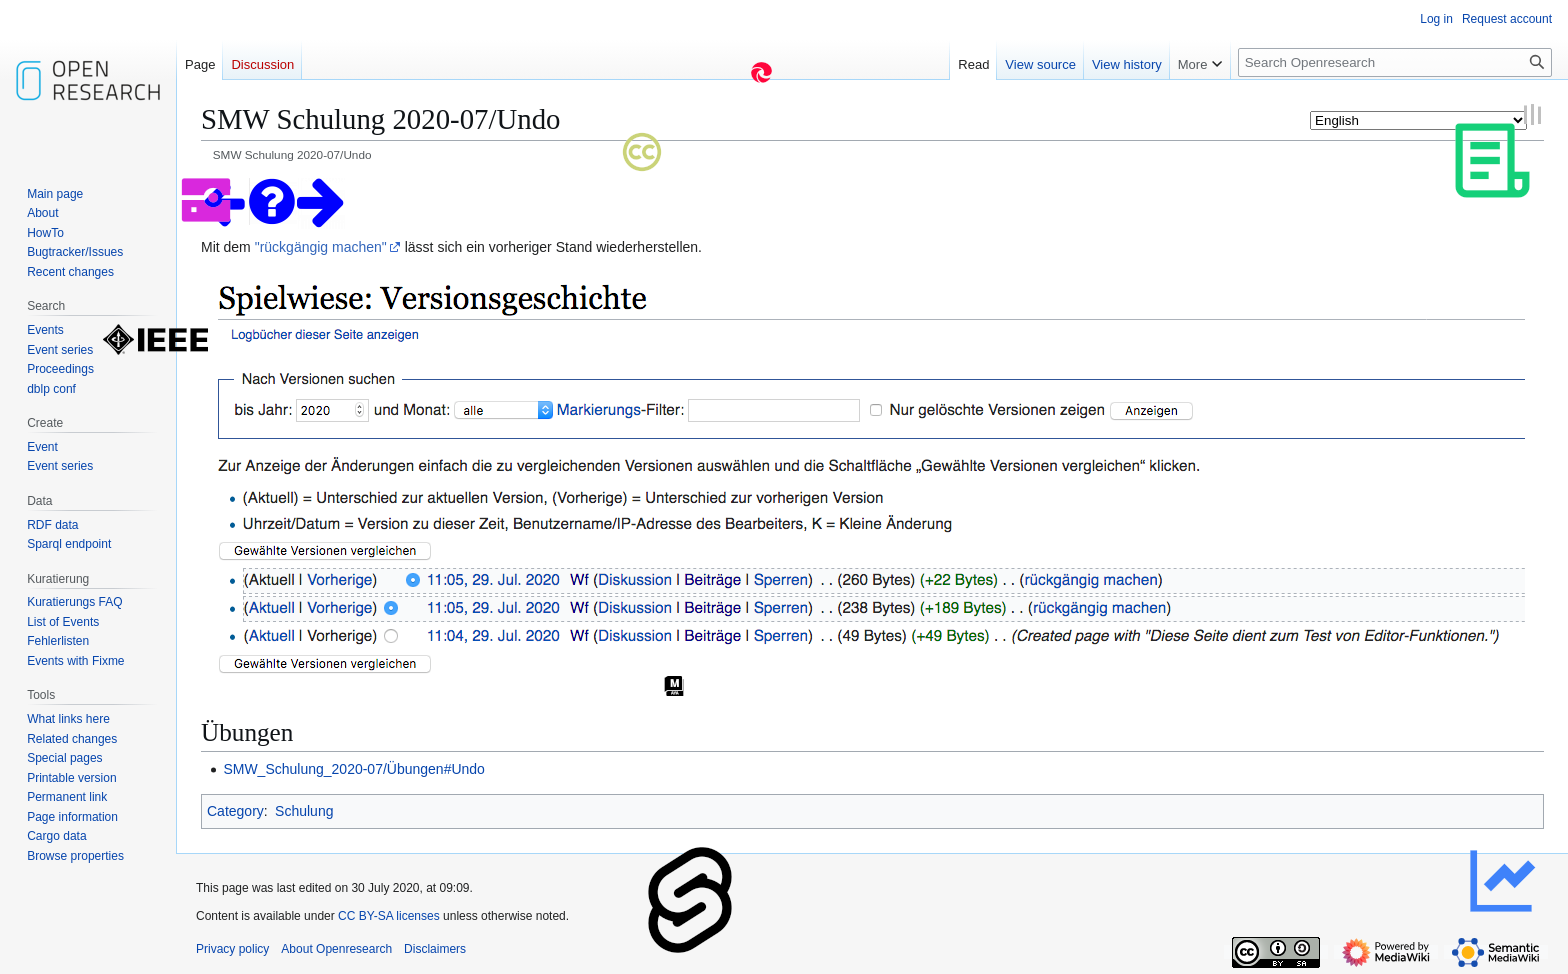  I want to click on open microsoft edge browser, so click(761, 72).